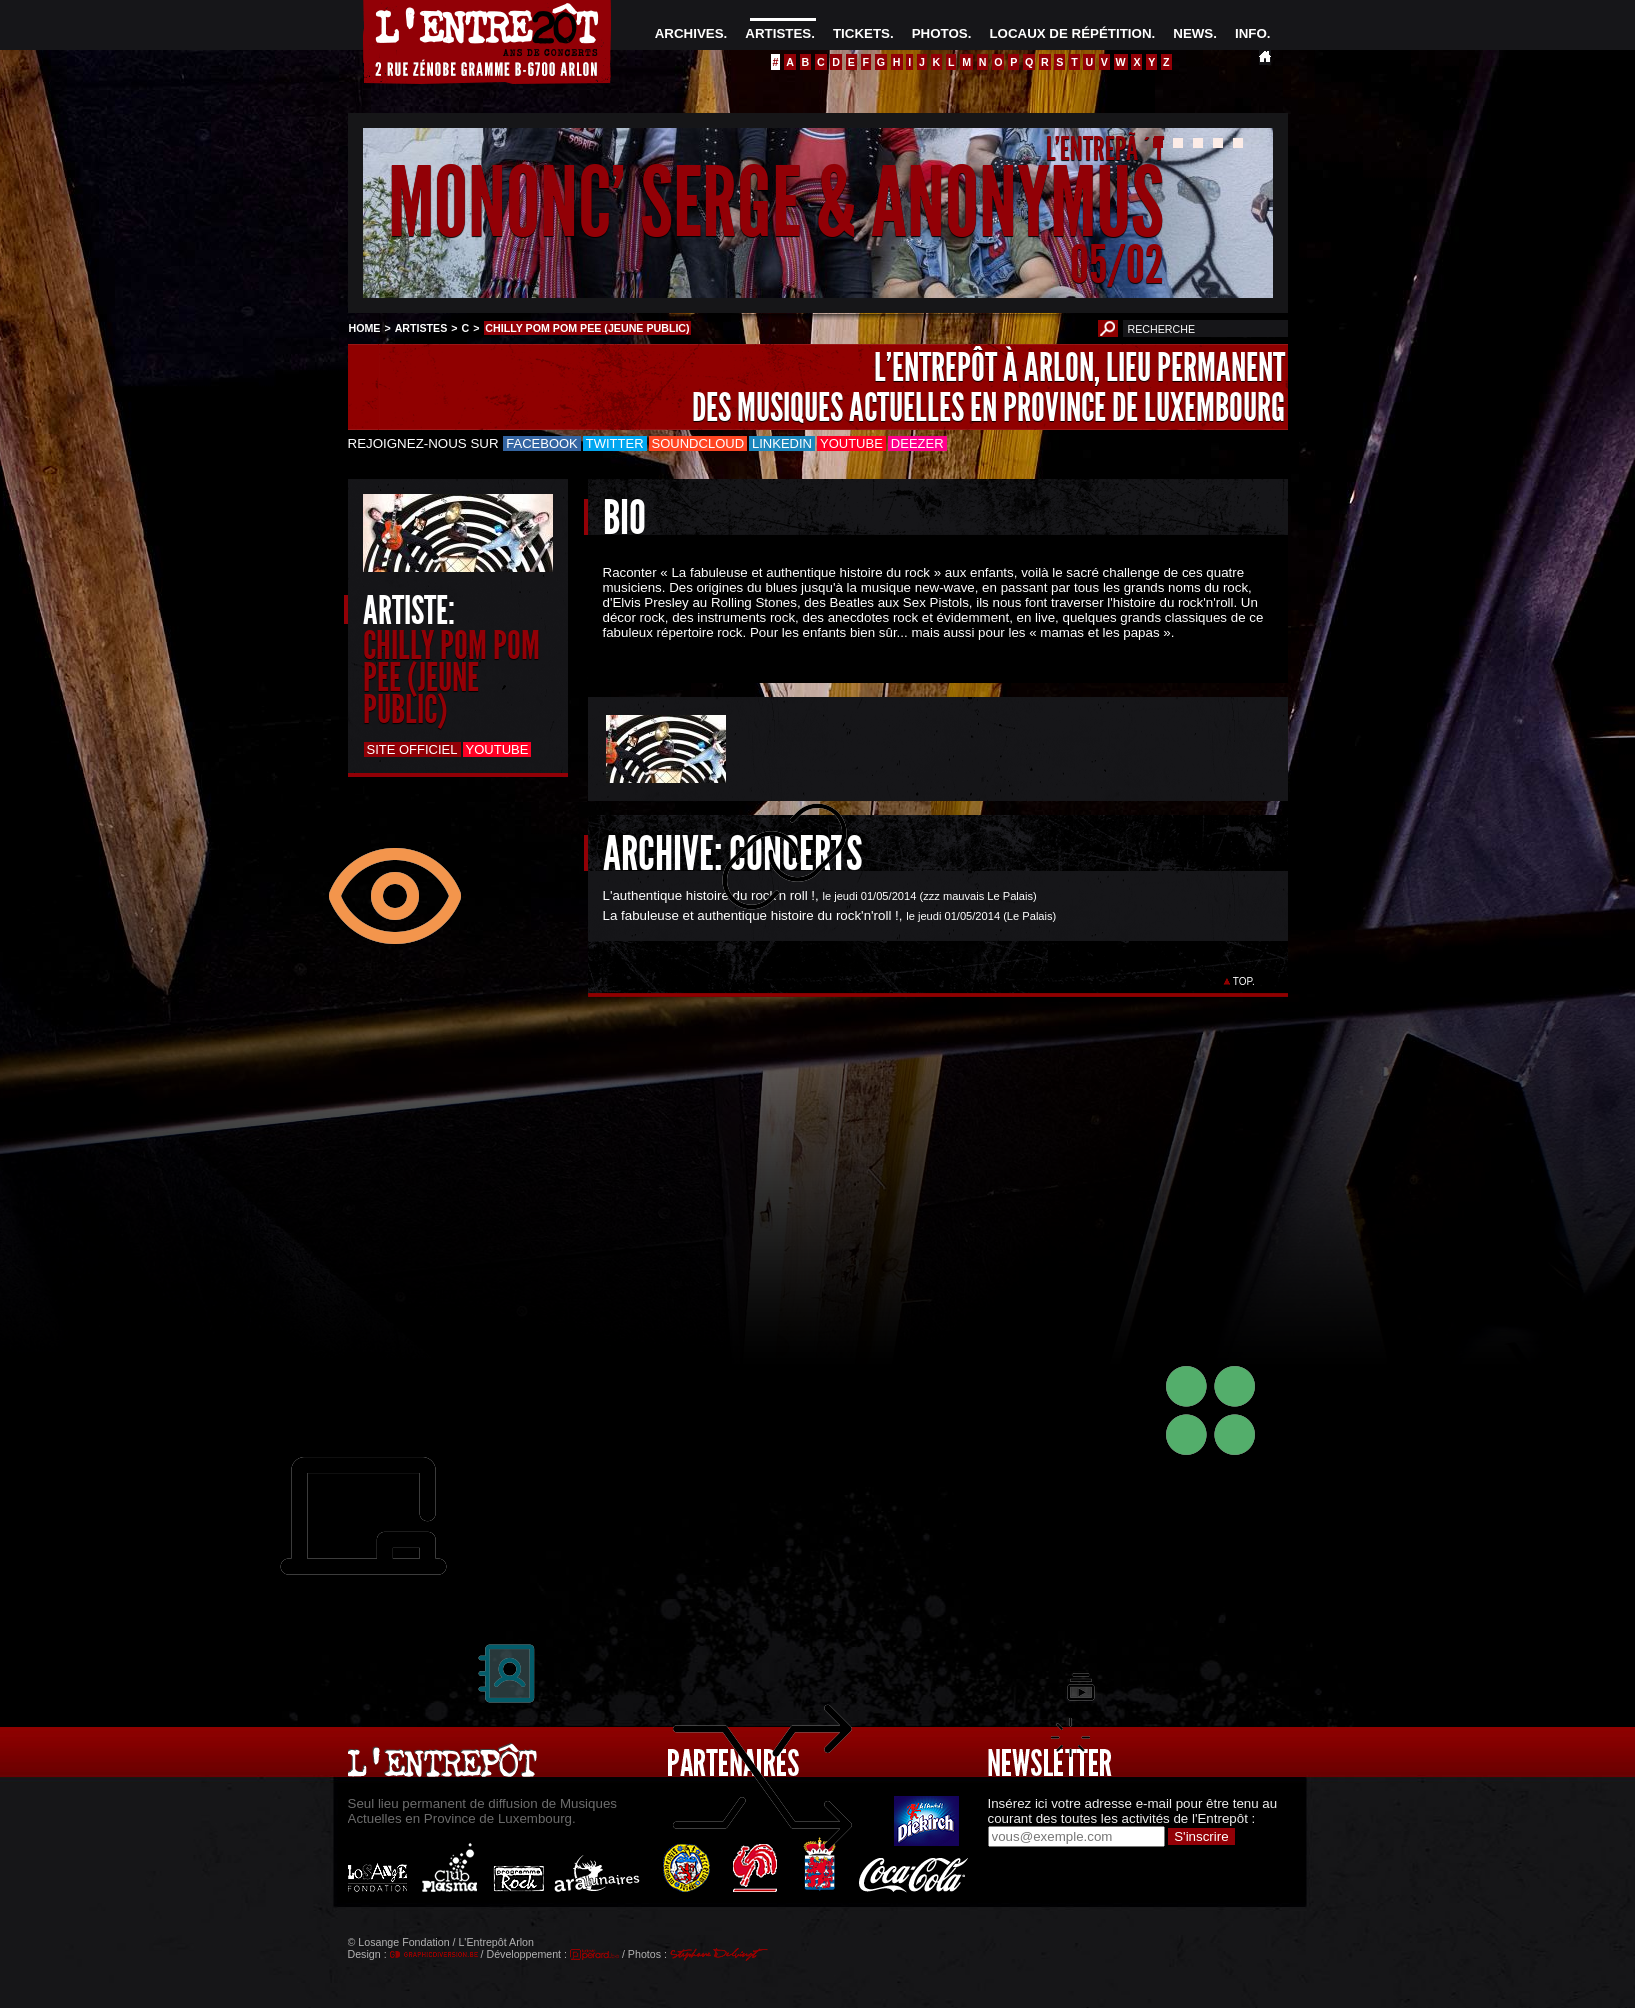 The height and width of the screenshot is (2008, 1635). I want to click on justify text alignment, so click(1486, 1567).